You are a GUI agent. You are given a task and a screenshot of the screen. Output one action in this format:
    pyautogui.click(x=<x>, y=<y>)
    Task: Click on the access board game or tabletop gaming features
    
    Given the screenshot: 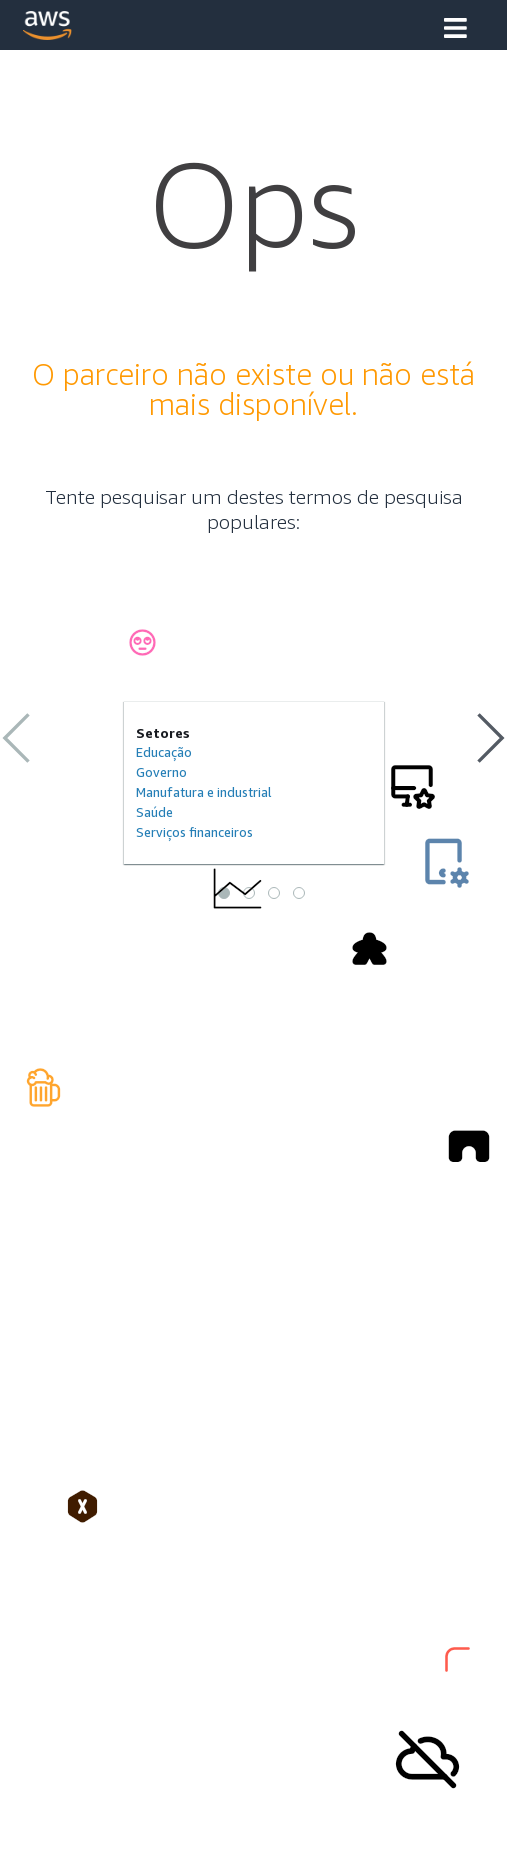 What is the action you would take?
    pyautogui.click(x=369, y=949)
    